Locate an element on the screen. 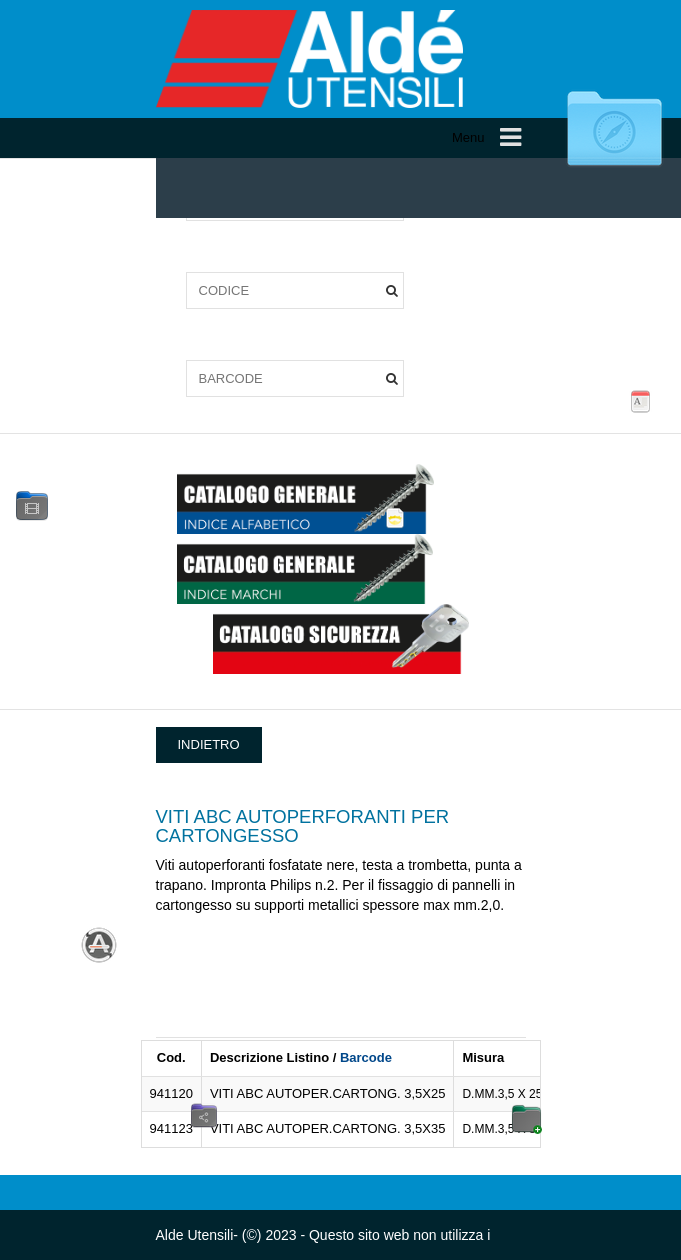  open the gnome books e-reader application is located at coordinates (640, 401).